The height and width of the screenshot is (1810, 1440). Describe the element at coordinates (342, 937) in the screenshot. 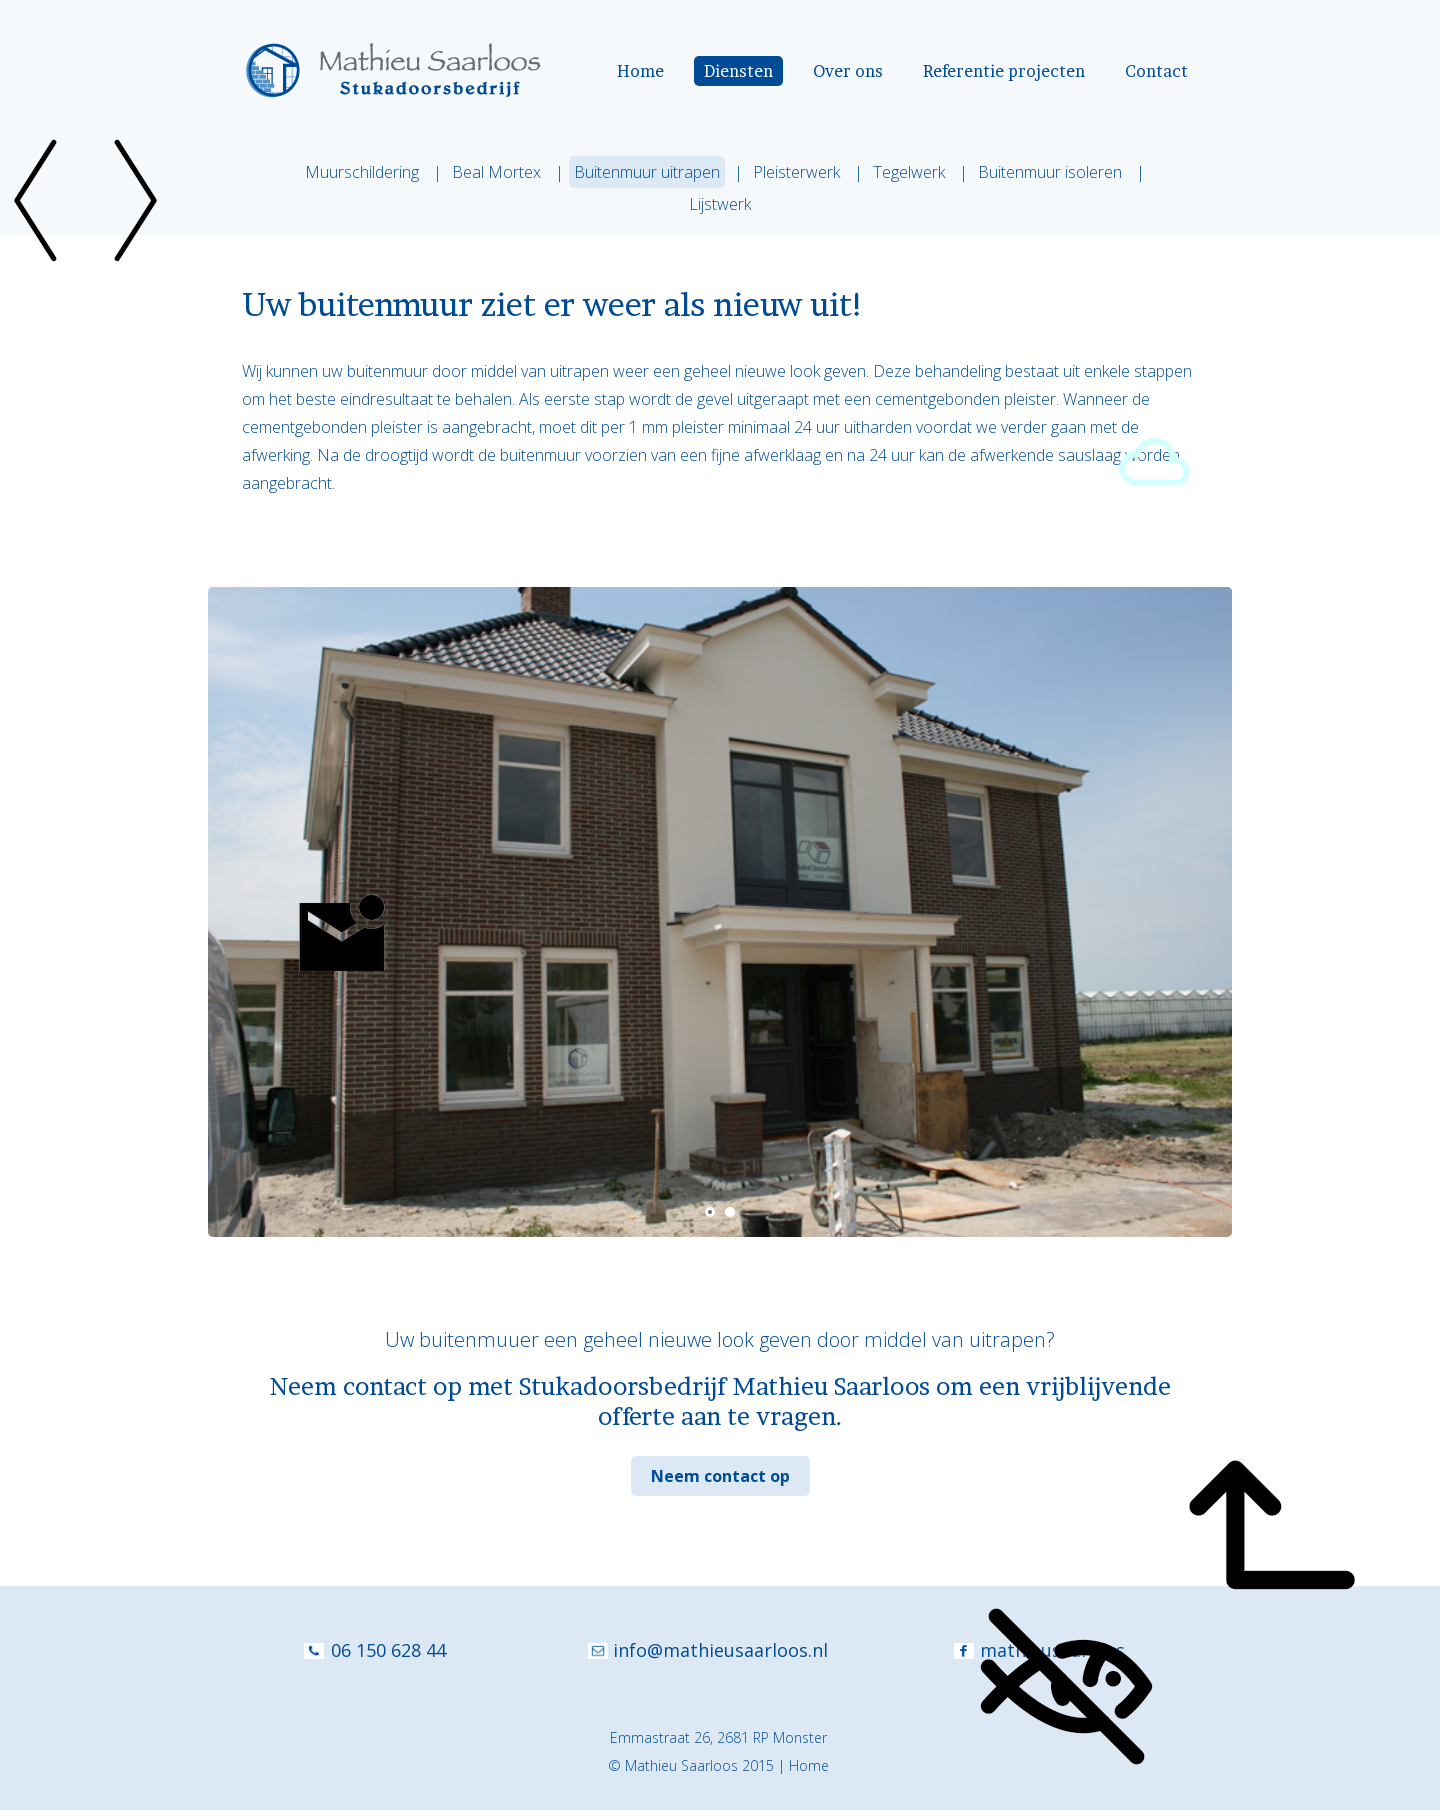

I see `indicates an unread email message` at that location.